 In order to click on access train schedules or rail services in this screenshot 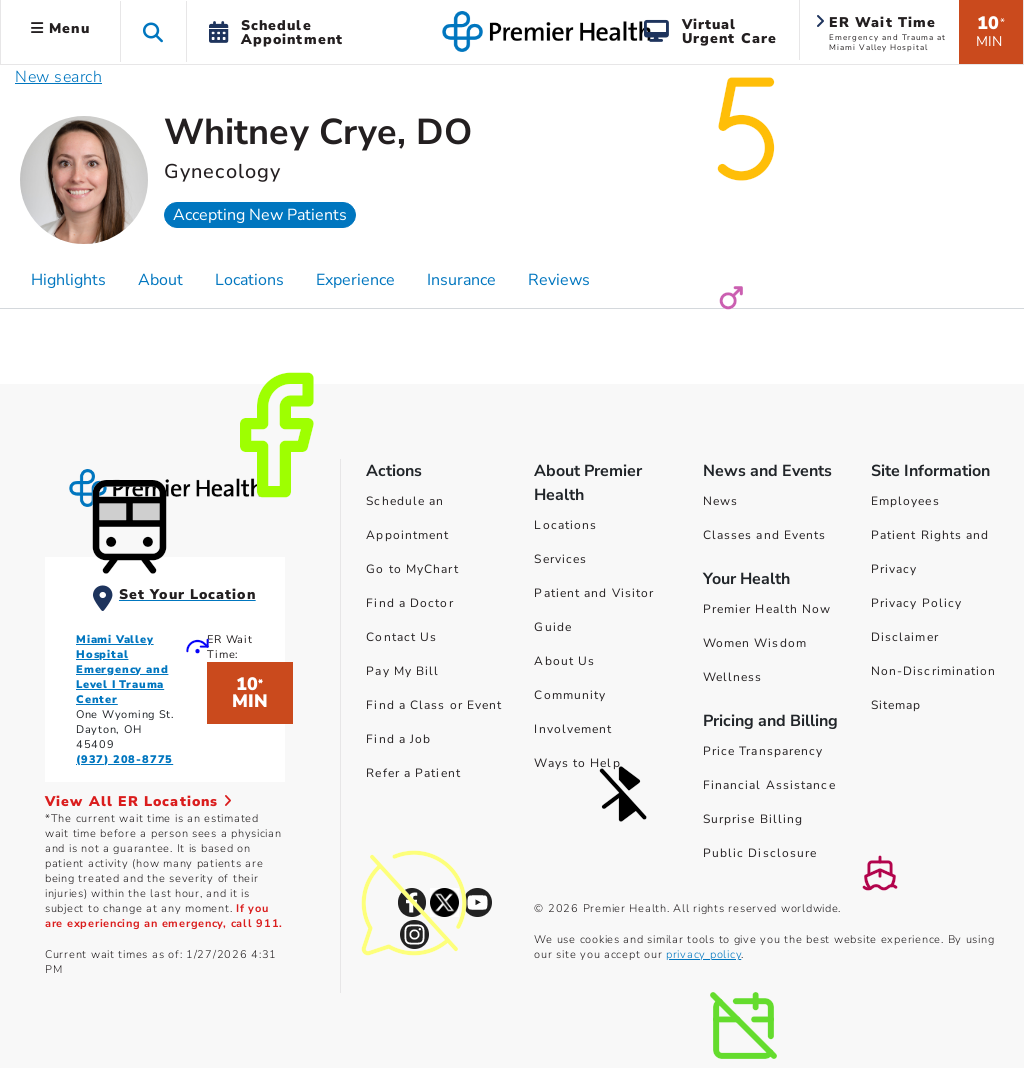, I will do `click(129, 523)`.